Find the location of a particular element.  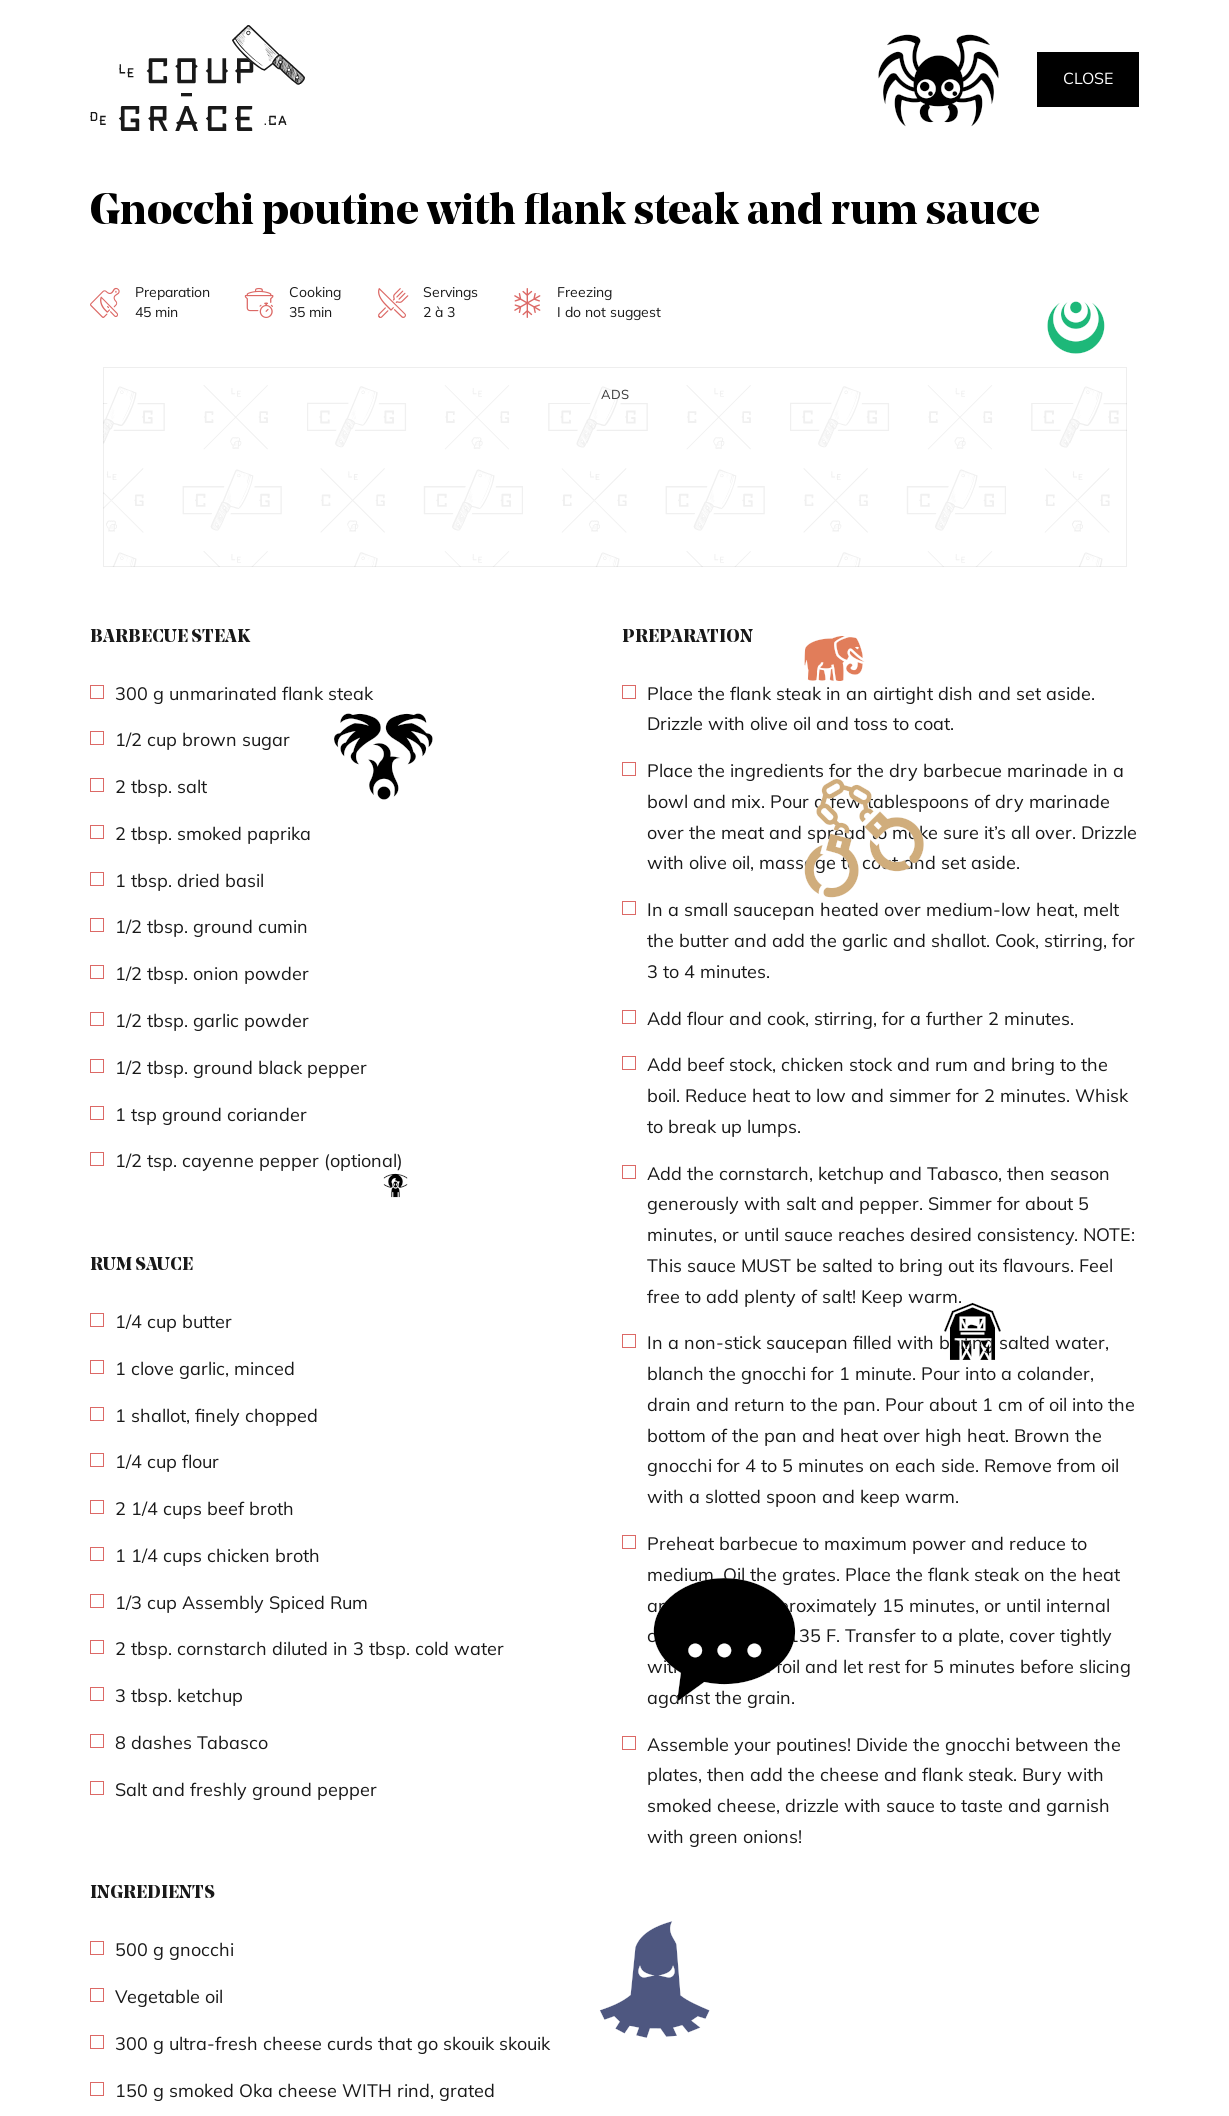

ignite or activate a fire-related feature is located at coordinates (382, 750).